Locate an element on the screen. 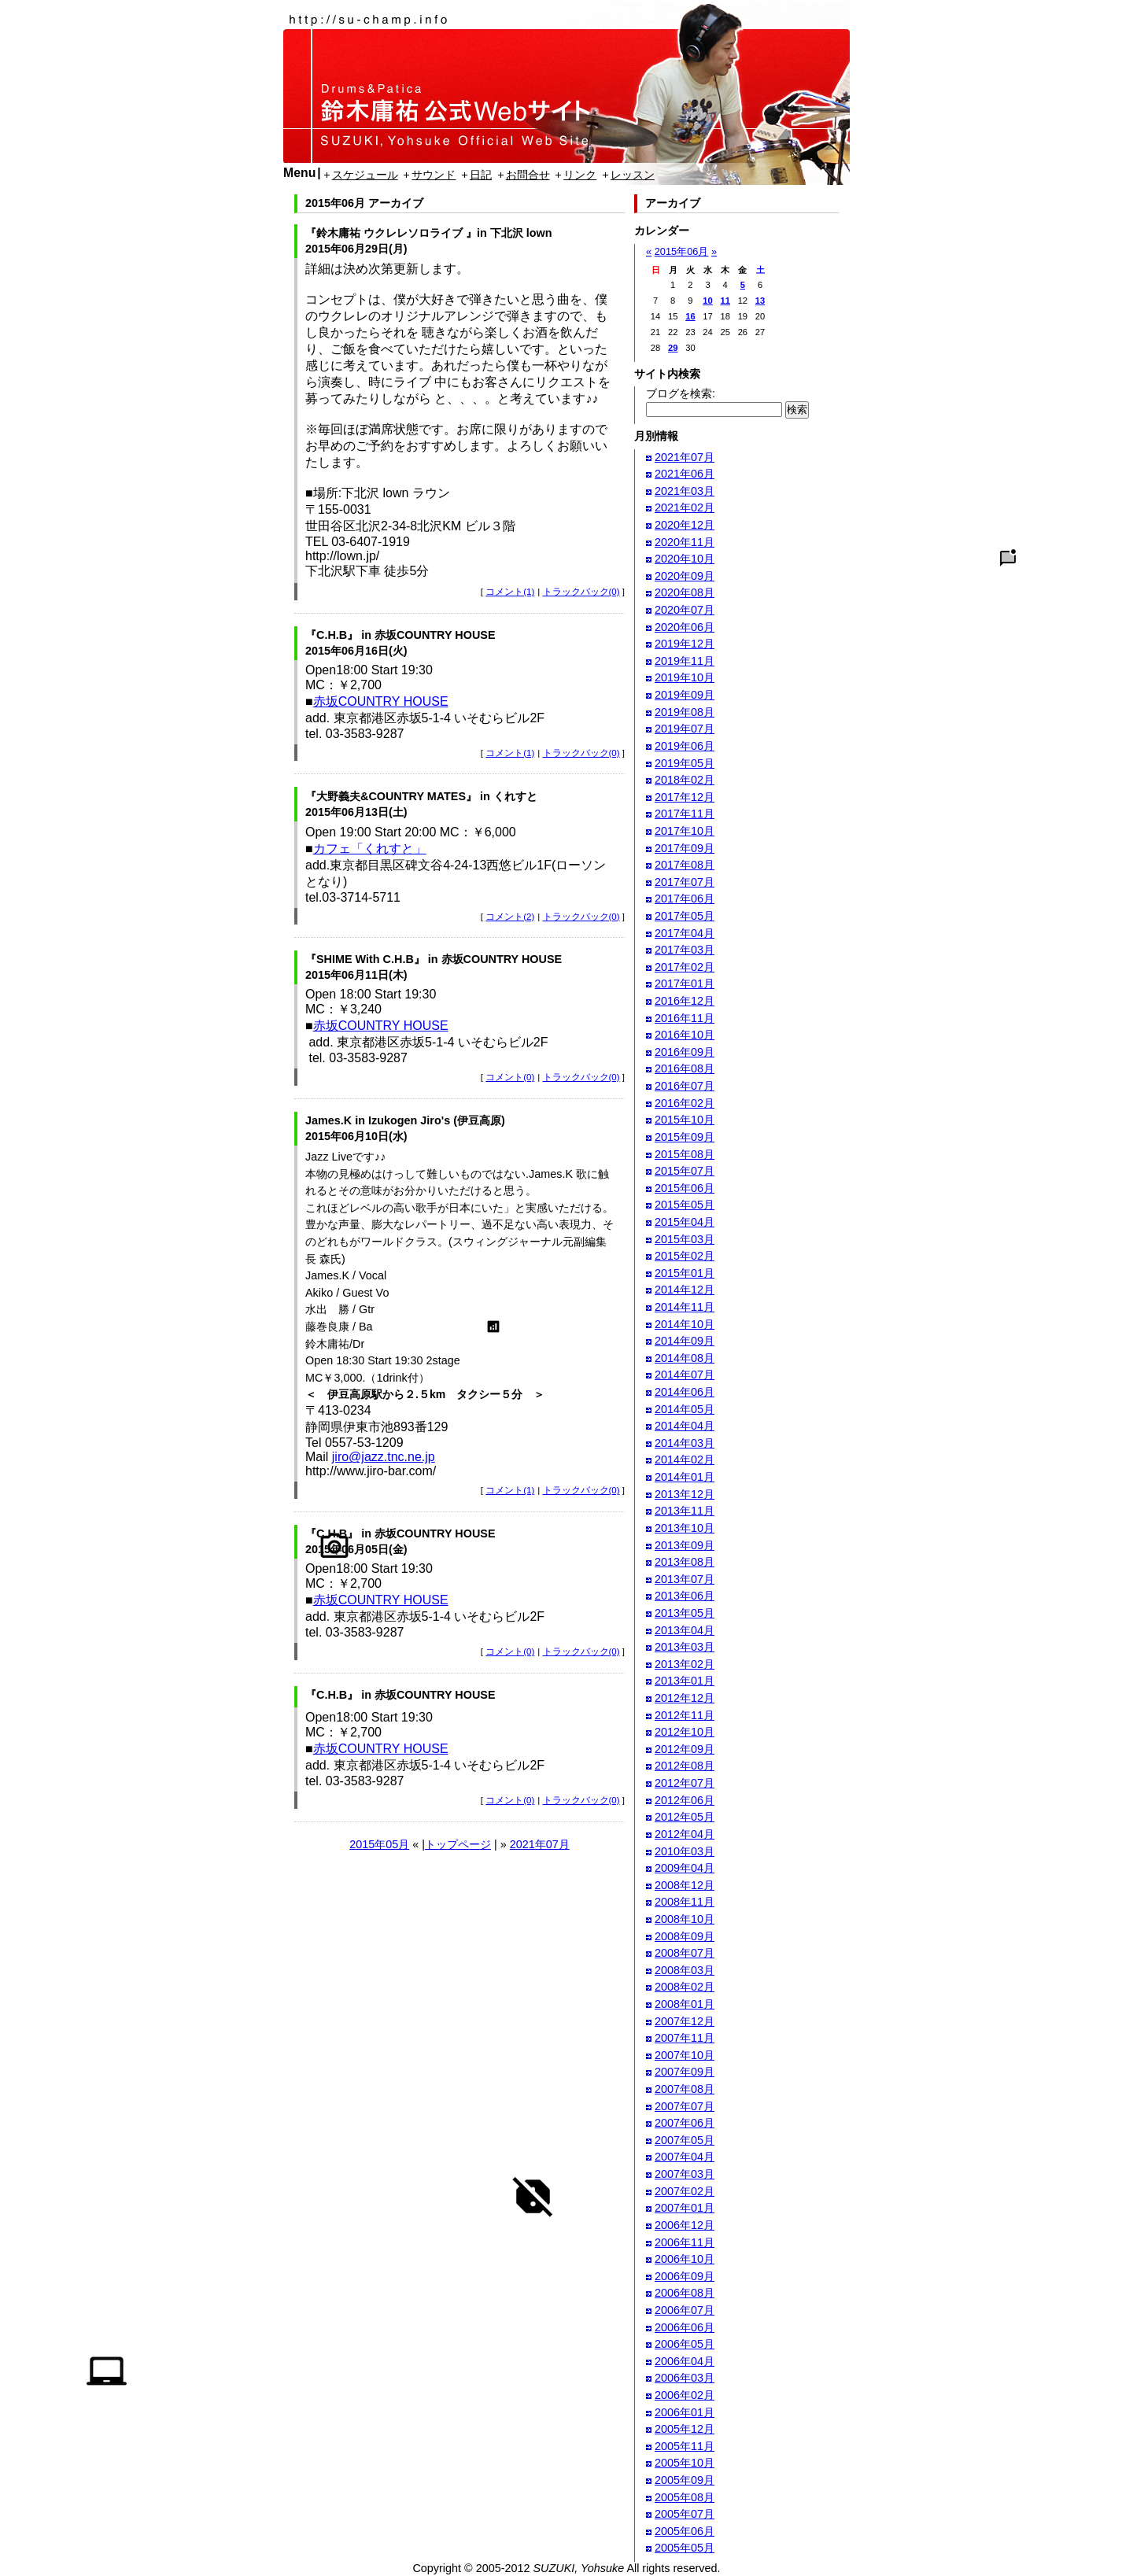 The image size is (1133, 2576). access chromebook or laptop settings is located at coordinates (106, 2371).